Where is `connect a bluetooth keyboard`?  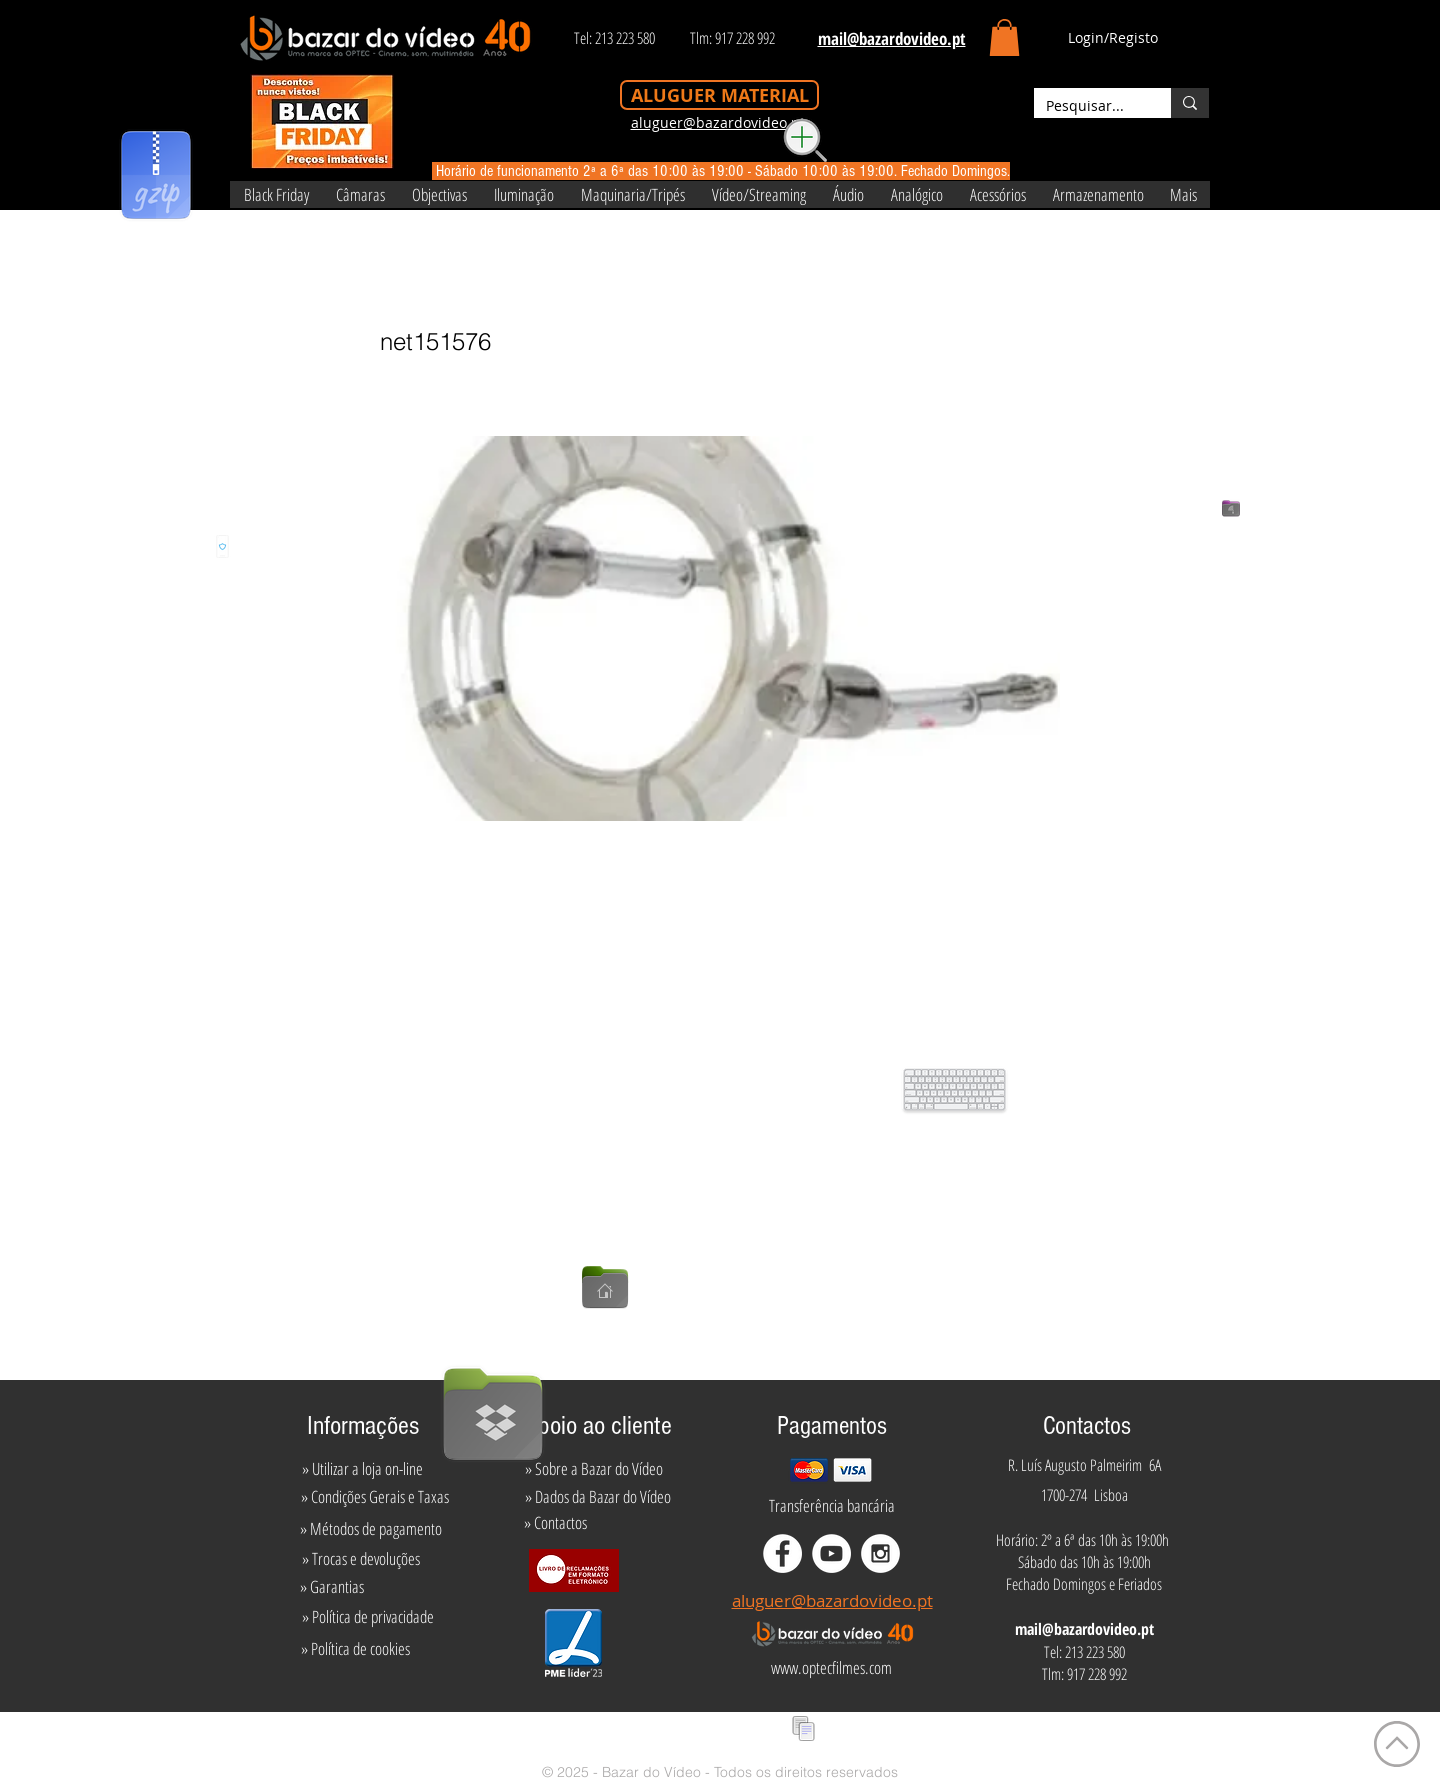
connect a bluetooth keyboard is located at coordinates (954, 1089).